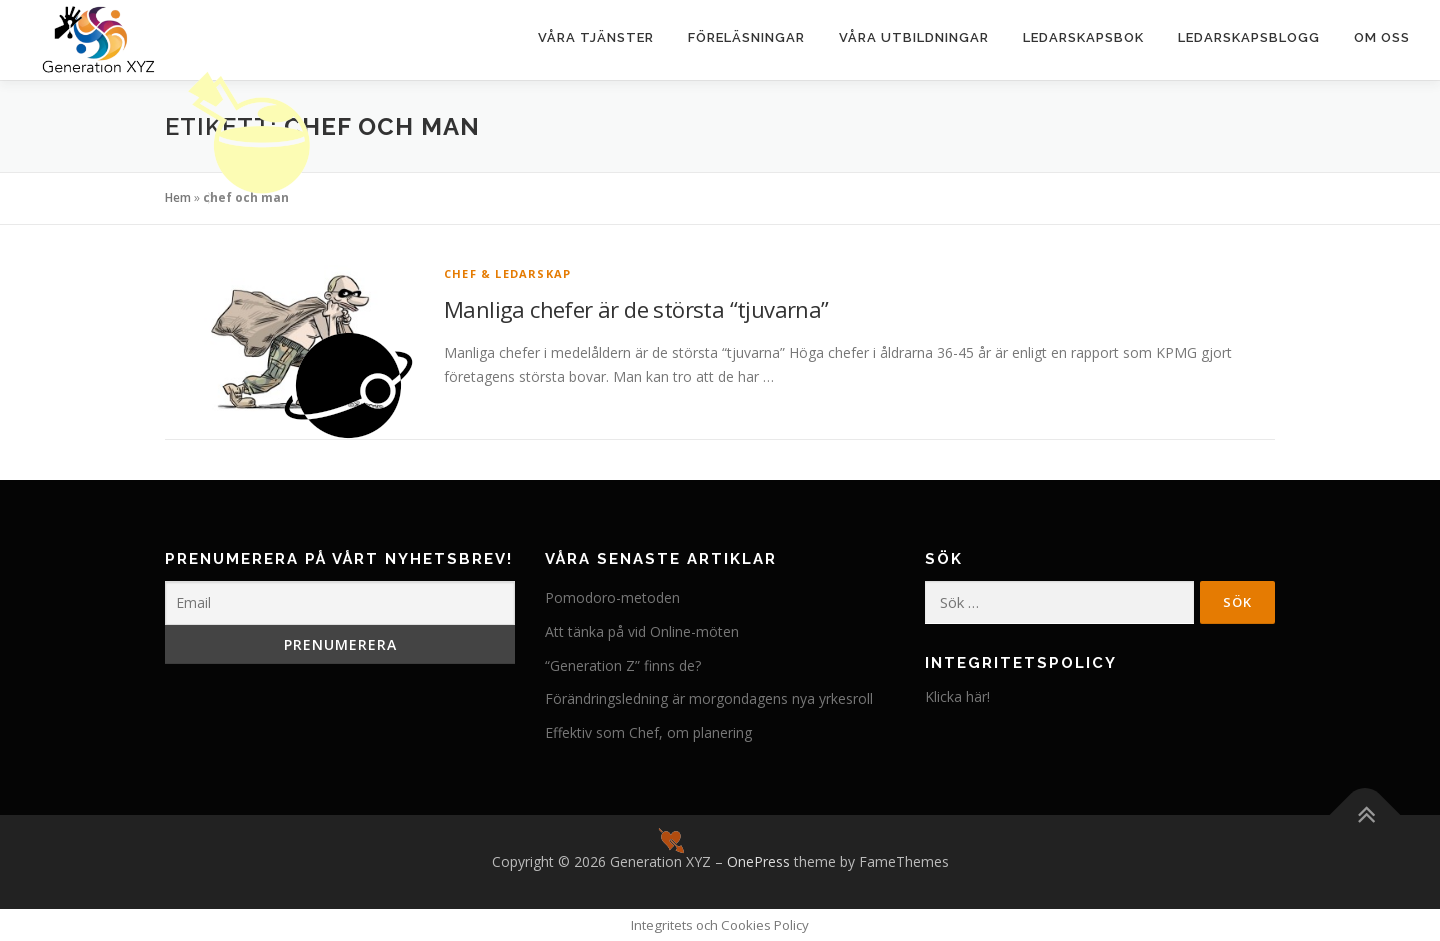 The image size is (1440, 941). Describe the element at coordinates (71, 22) in the screenshot. I see `indicates a stigmata or sacred wound status effect` at that location.